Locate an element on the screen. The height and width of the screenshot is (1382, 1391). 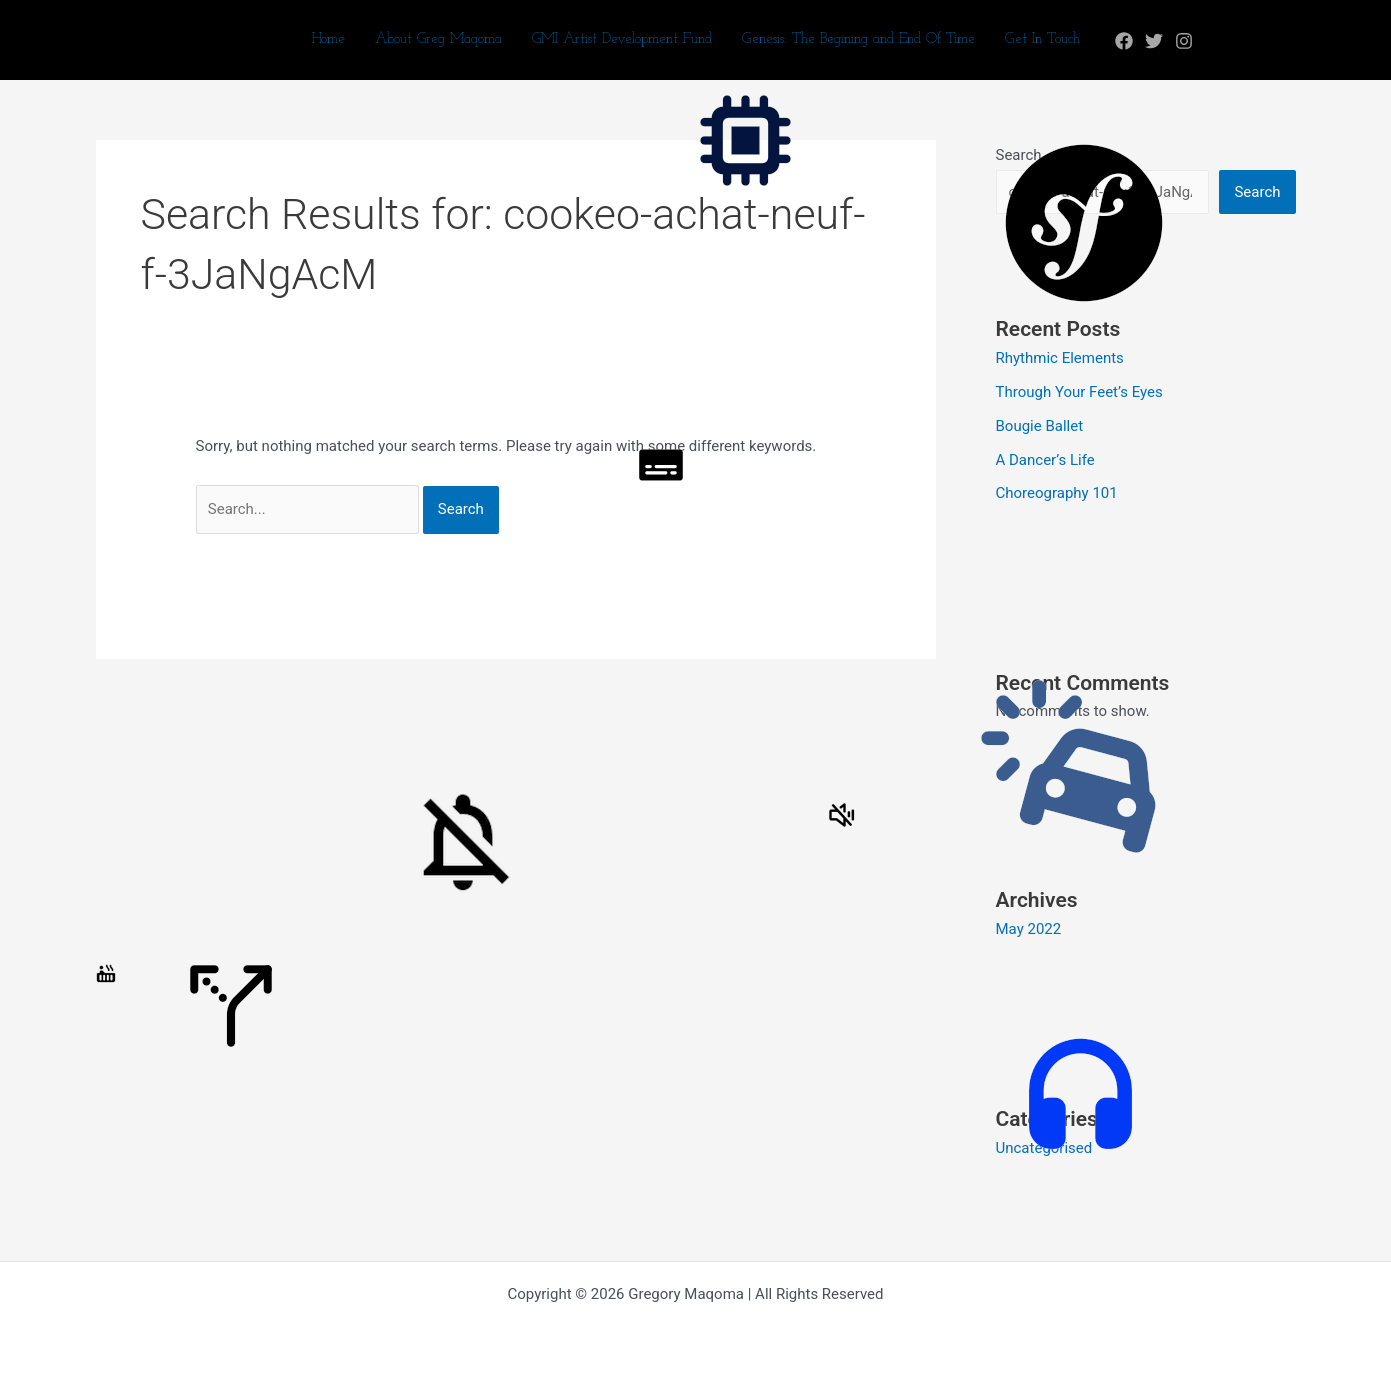
report a car accident or collision is located at coordinates (1071, 770).